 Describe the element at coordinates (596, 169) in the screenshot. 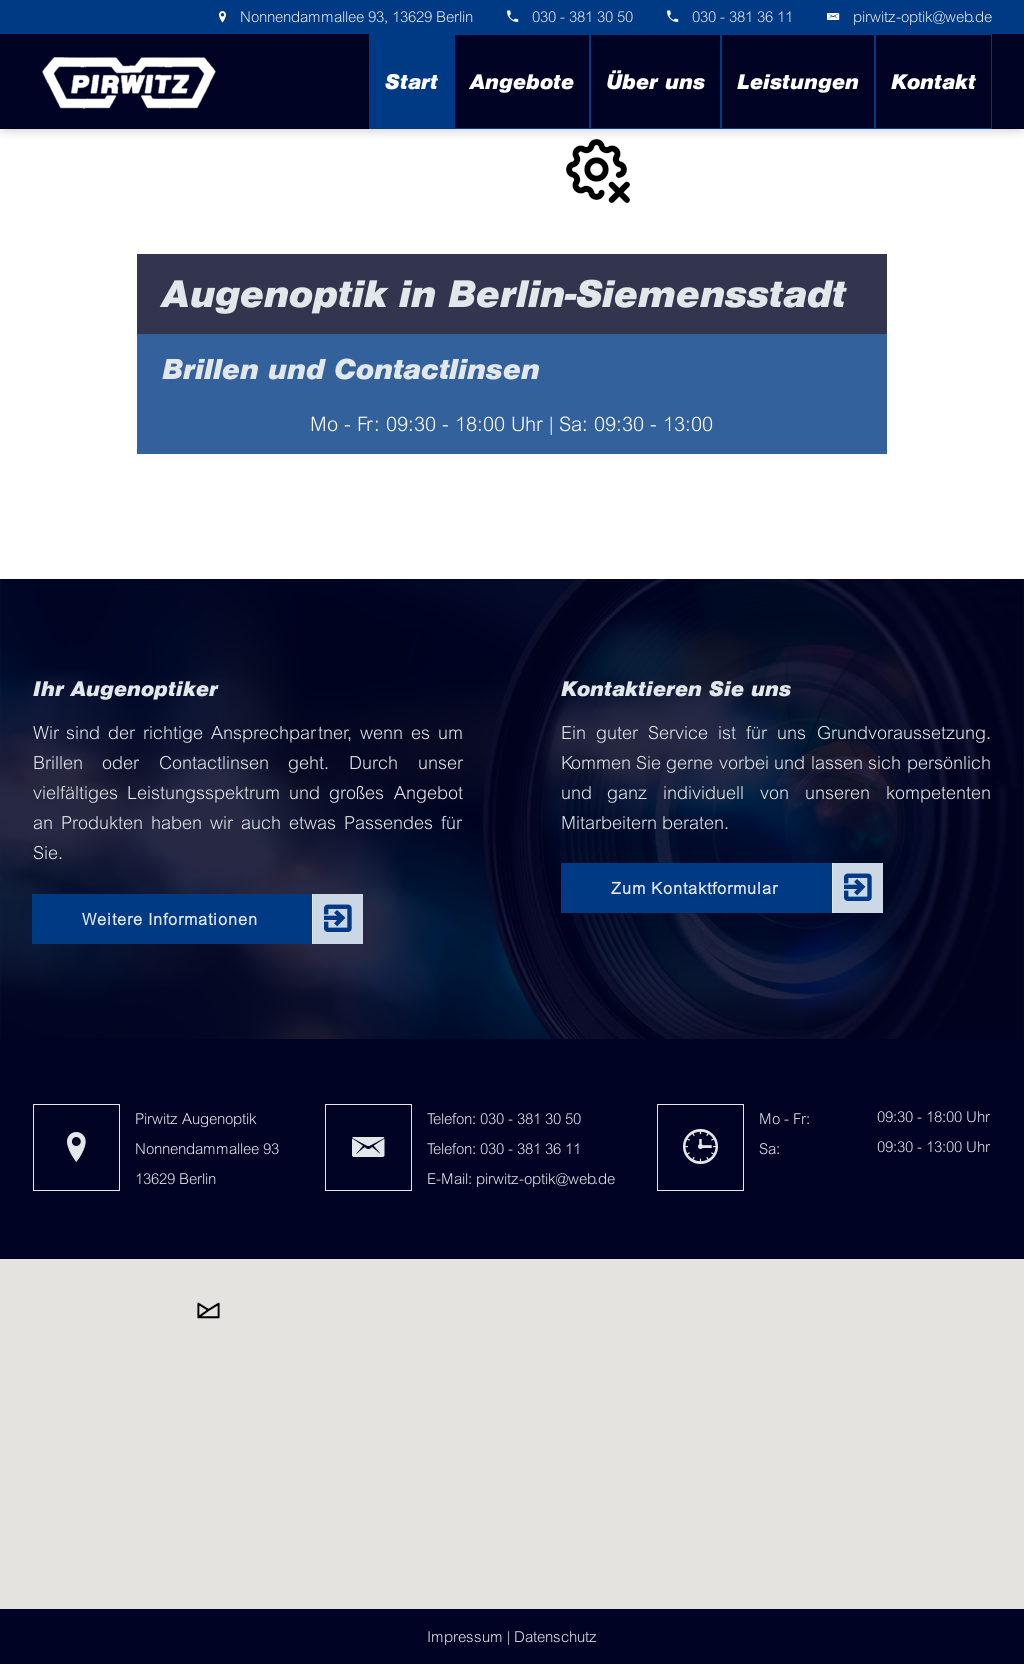

I see `remove or delete a settings configuration` at that location.